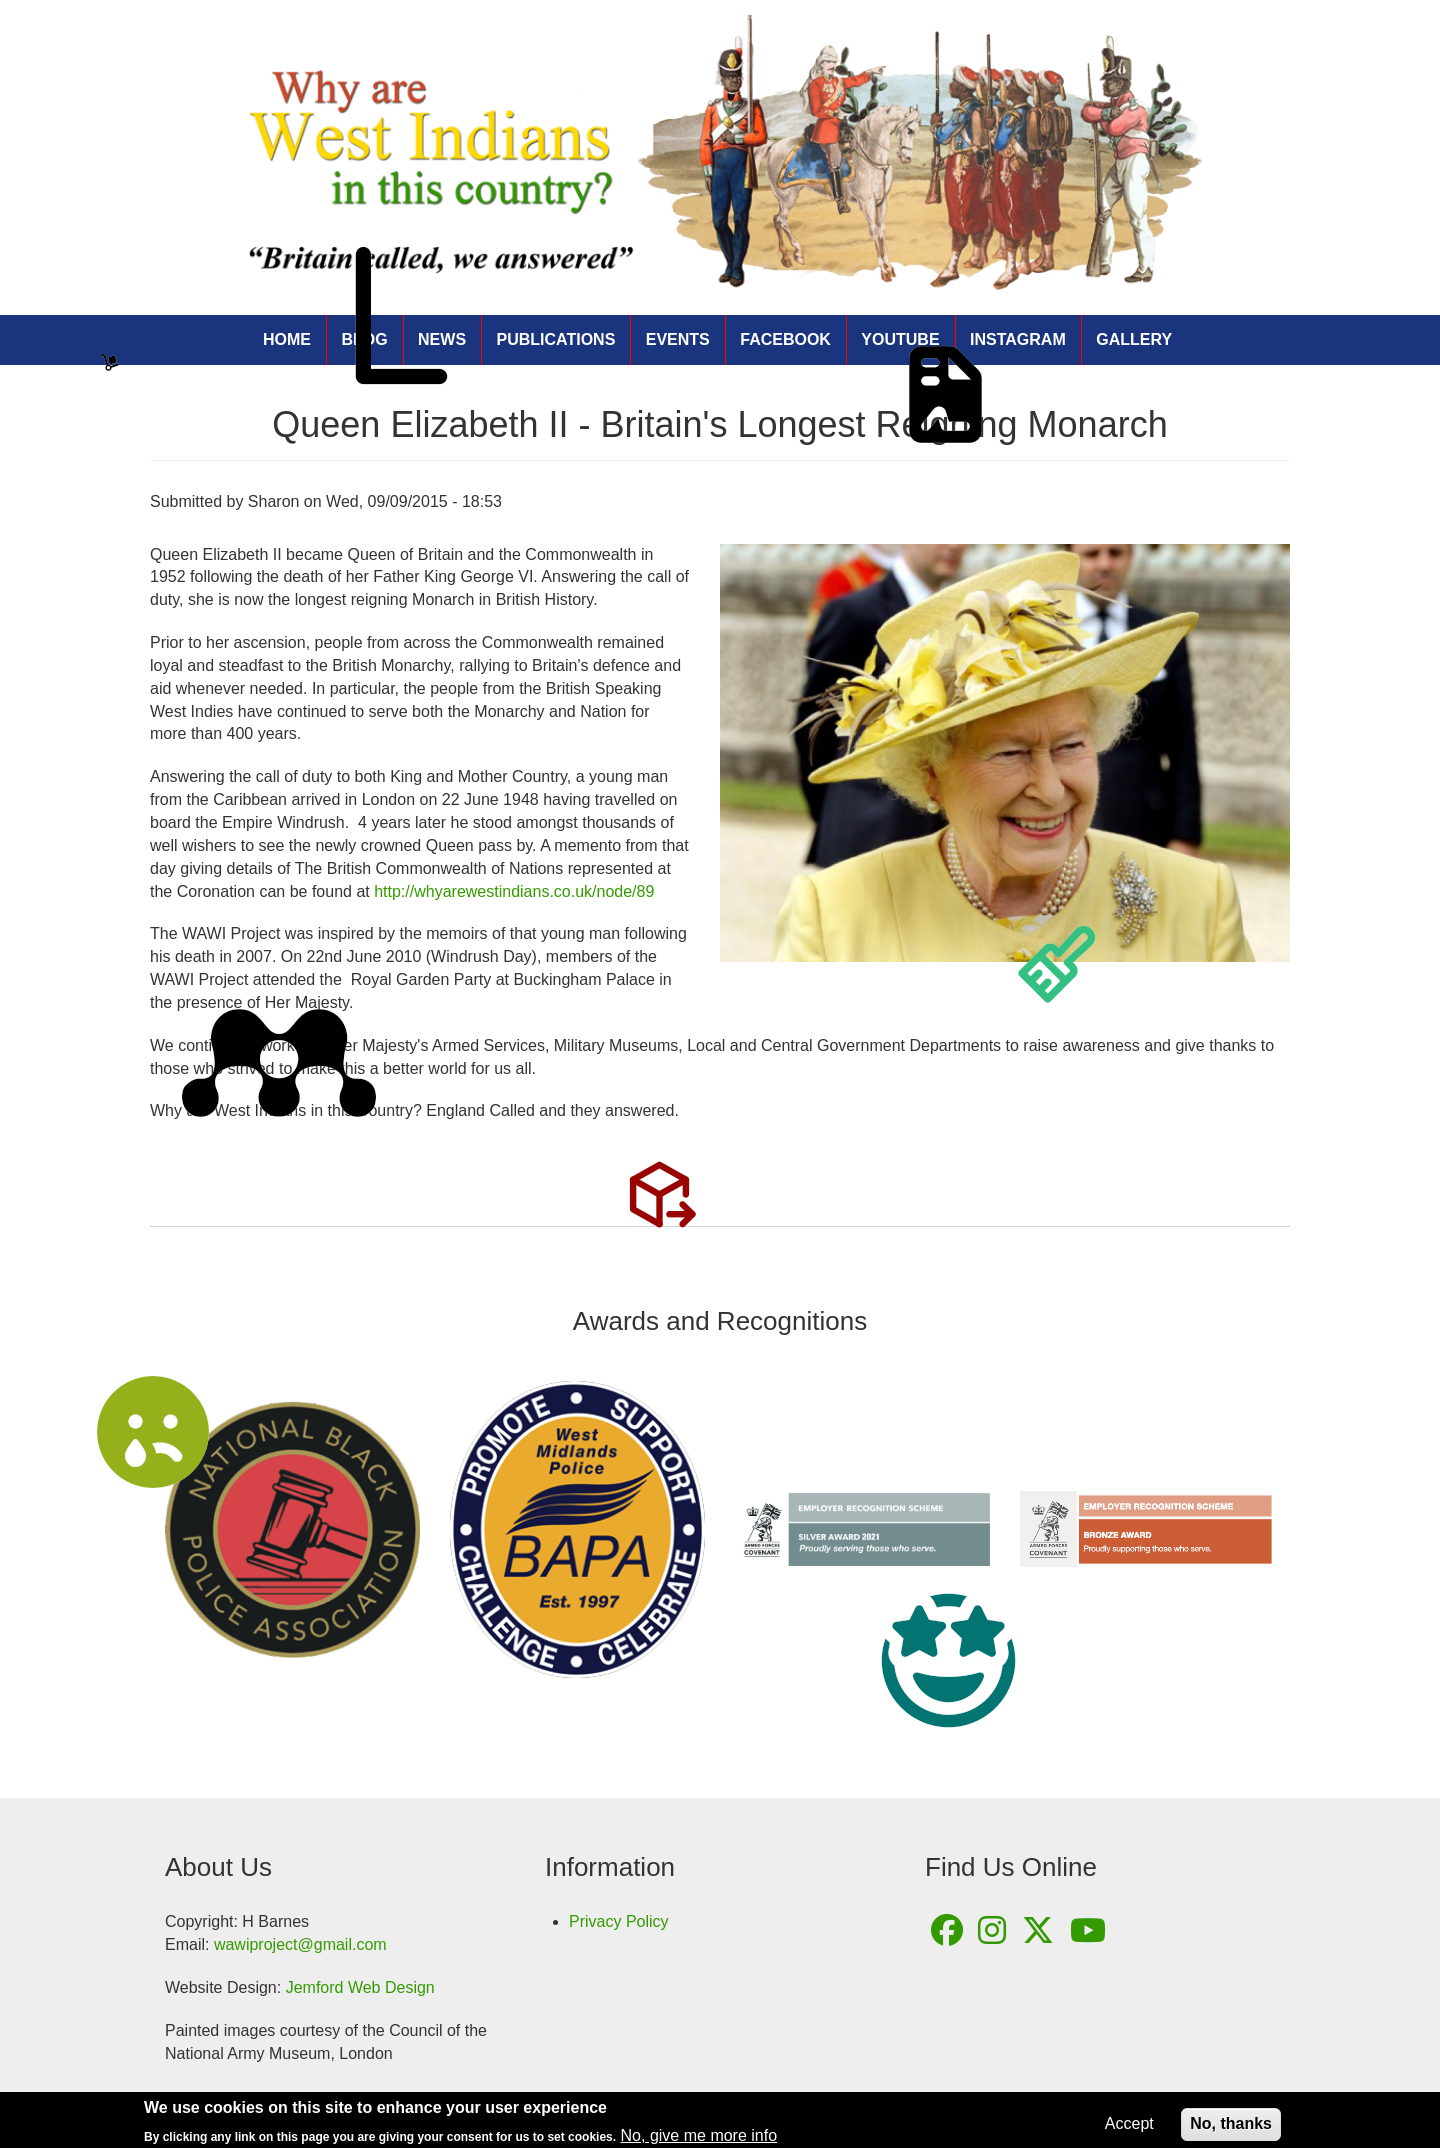  Describe the element at coordinates (1058, 963) in the screenshot. I see `access painting or drawing tools` at that location.